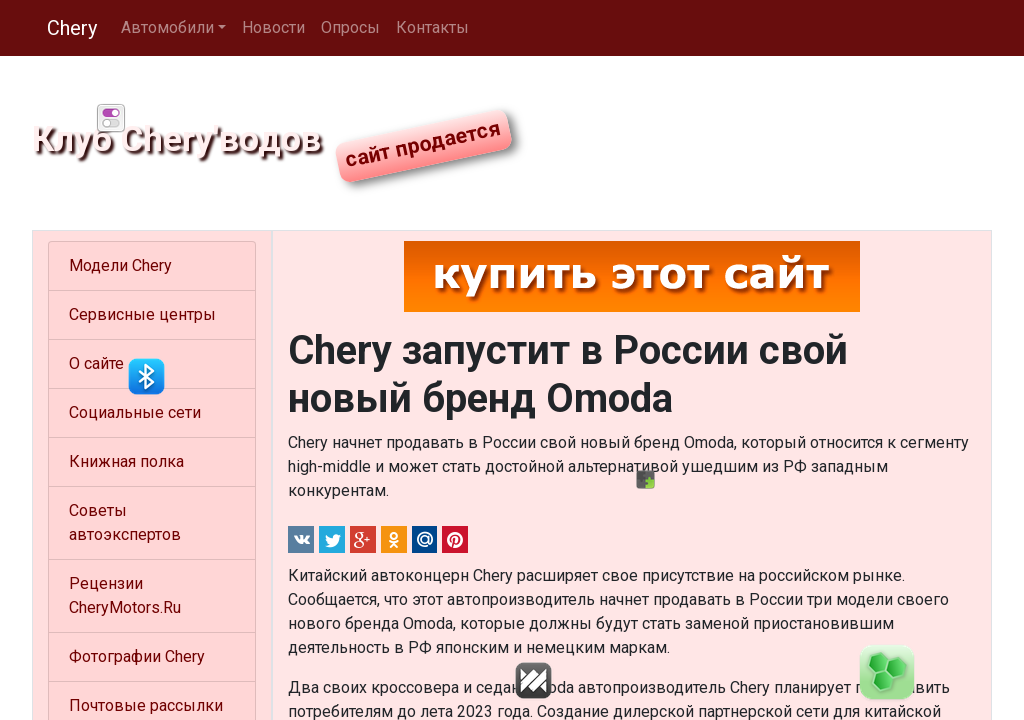 The width and height of the screenshot is (1024, 720). Describe the element at coordinates (111, 118) in the screenshot. I see `open gnome tweaks settings` at that location.